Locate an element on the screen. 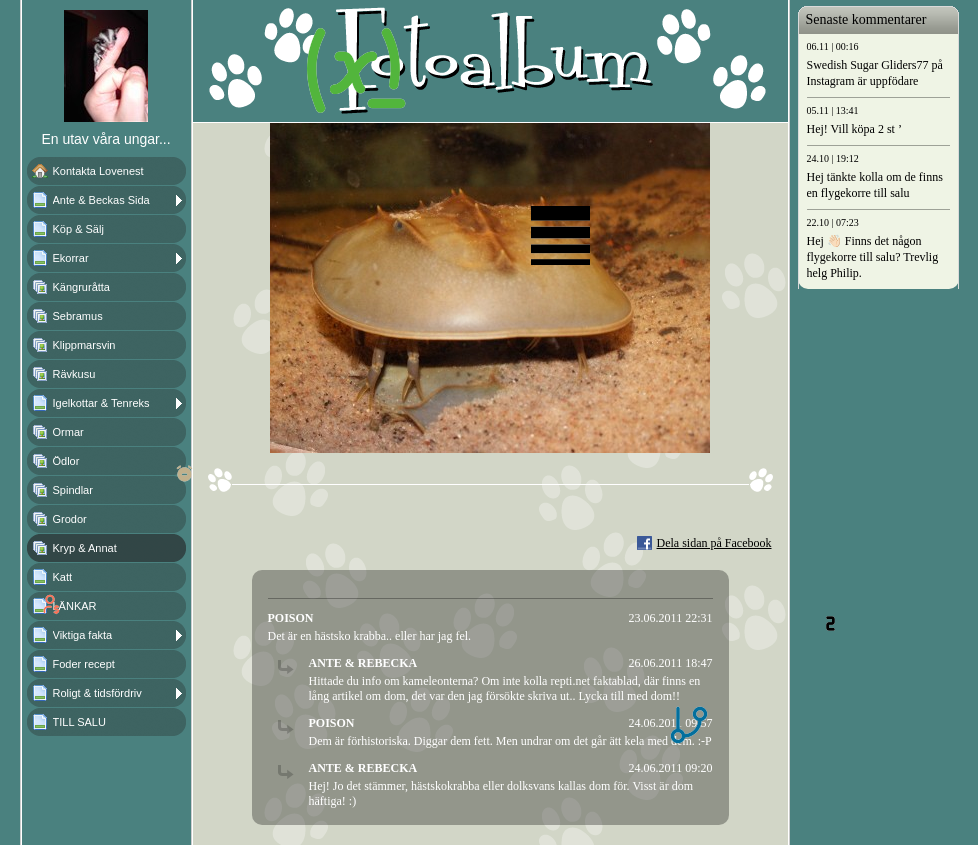 This screenshot has width=978, height=845. remove or delete an alarm is located at coordinates (184, 473).